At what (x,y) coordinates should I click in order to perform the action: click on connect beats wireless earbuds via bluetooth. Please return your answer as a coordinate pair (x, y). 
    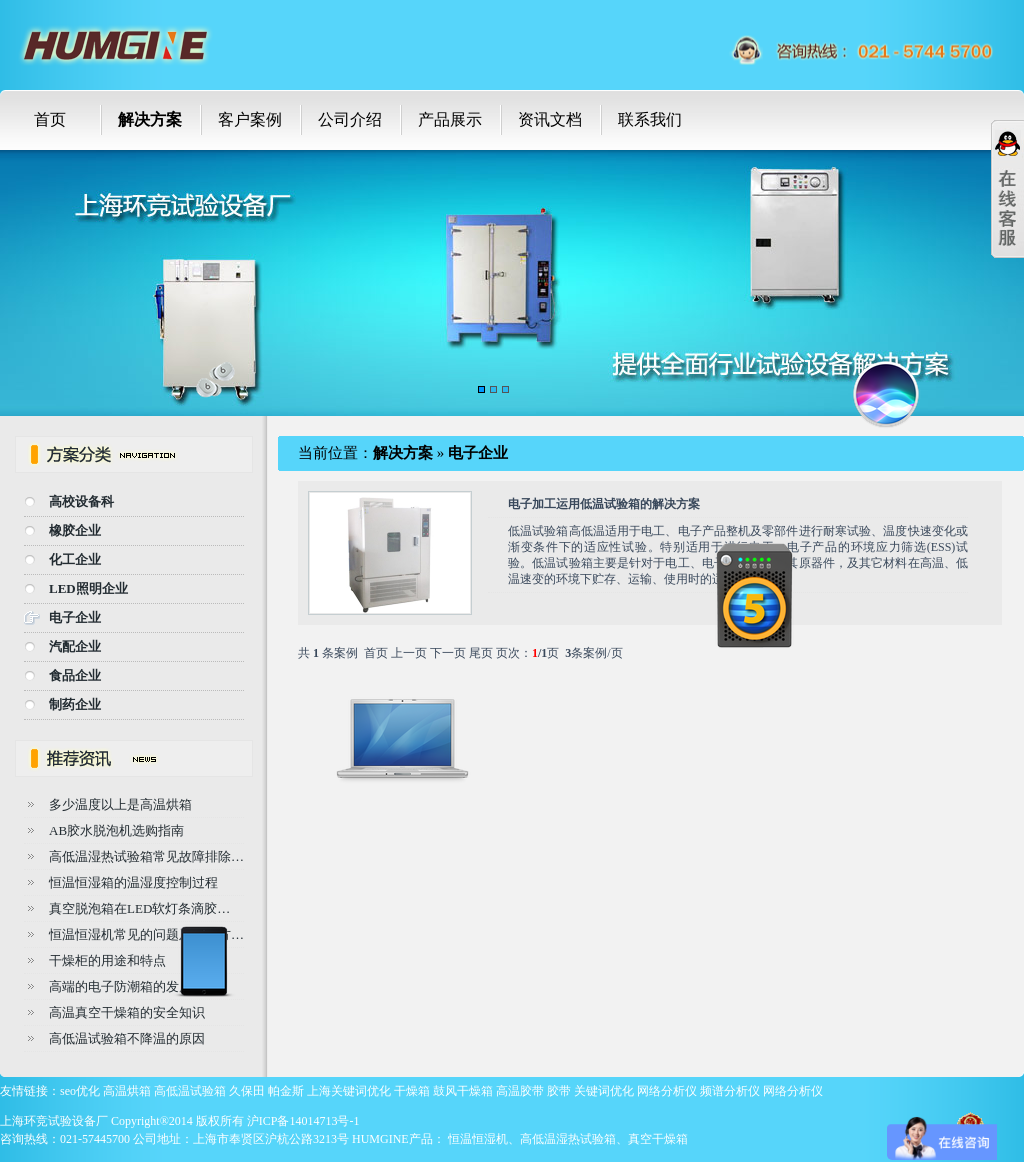
    Looking at the image, I should click on (215, 379).